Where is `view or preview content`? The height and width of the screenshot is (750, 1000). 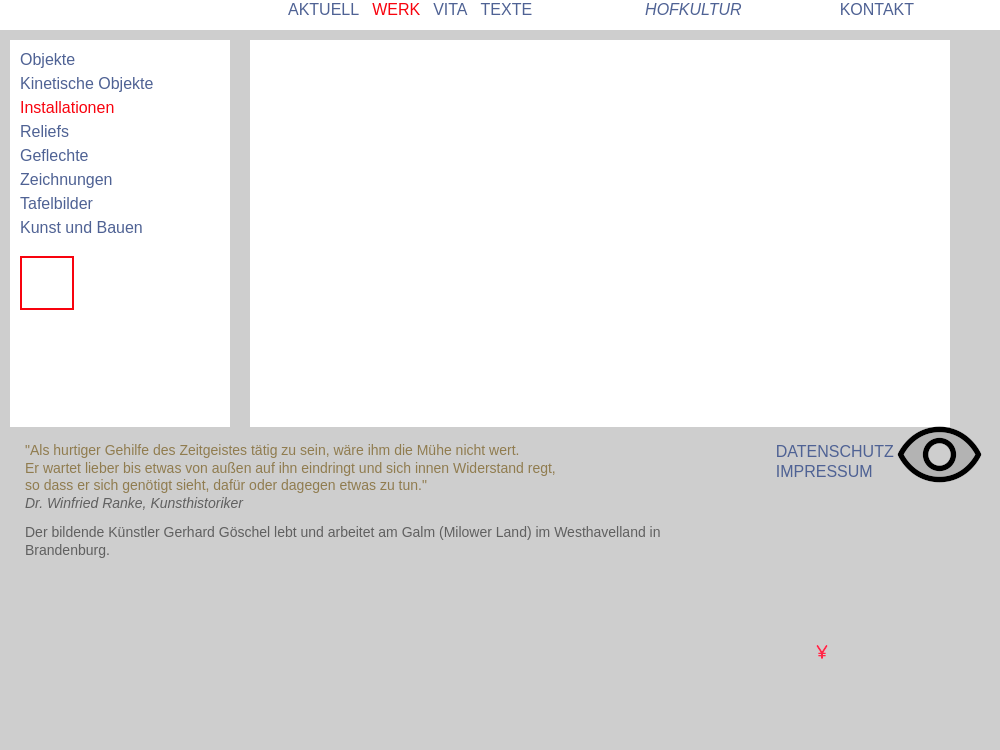
view or preview content is located at coordinates (939, 454).